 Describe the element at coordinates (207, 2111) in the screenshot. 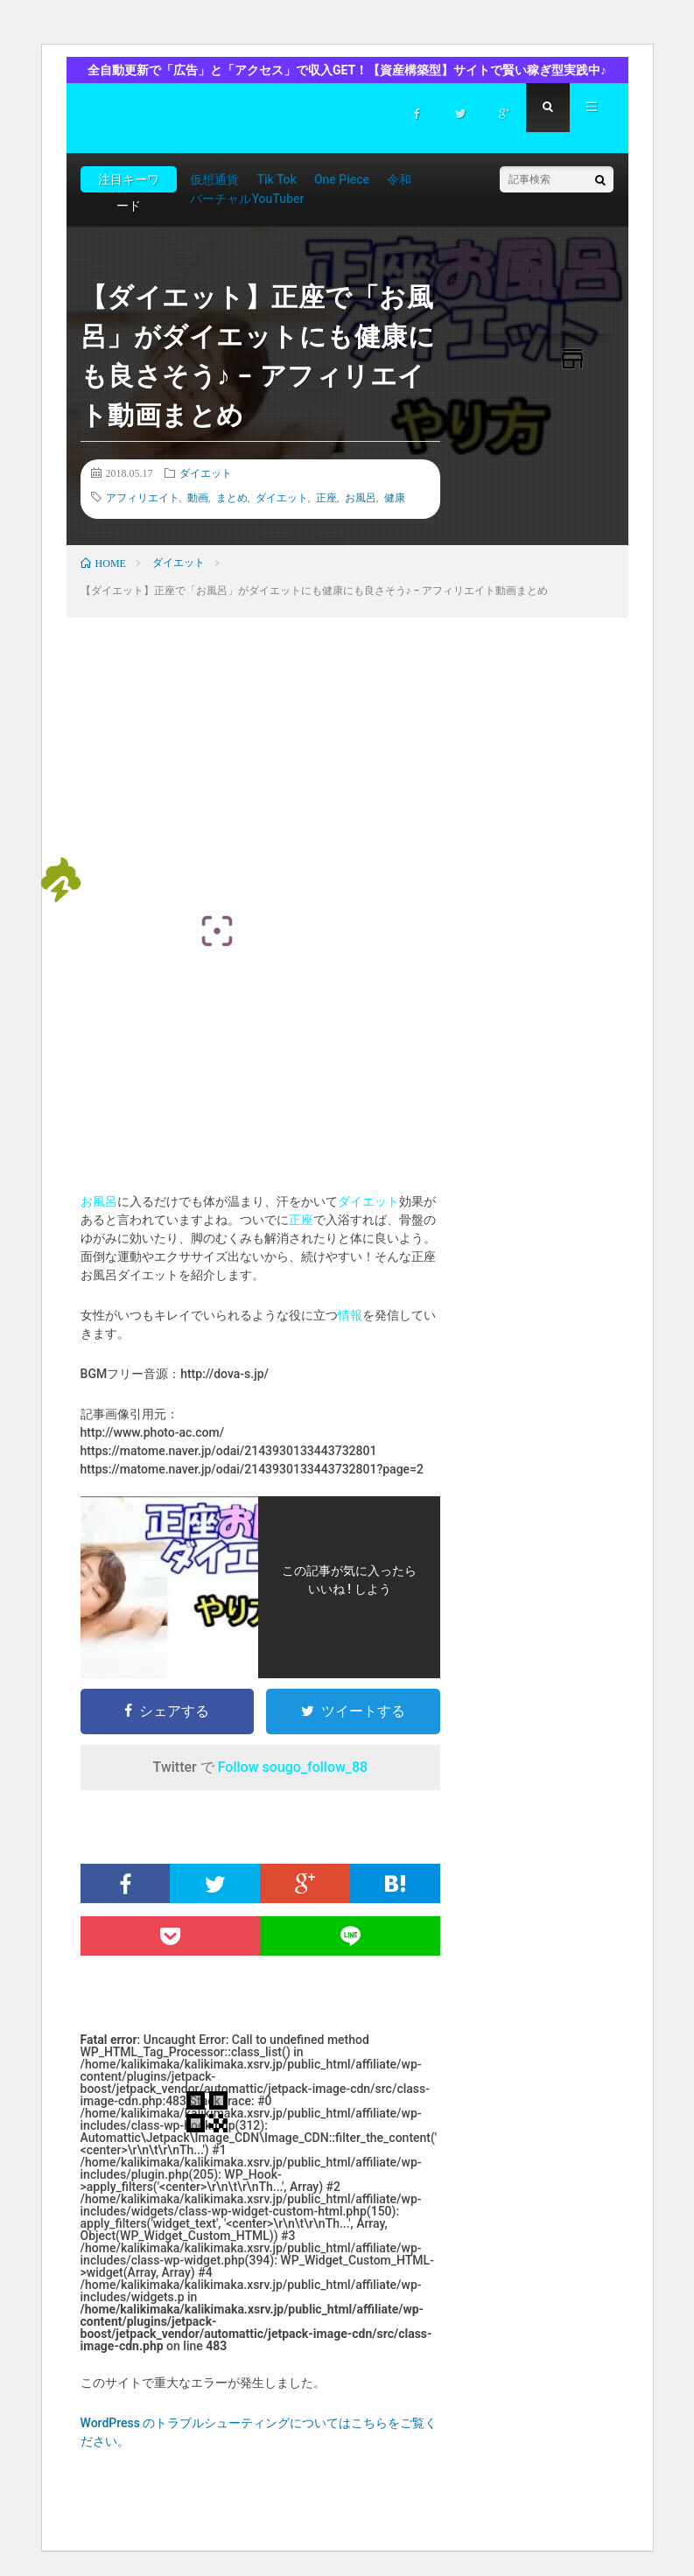

I see `scan or generate a QR code` at that location.